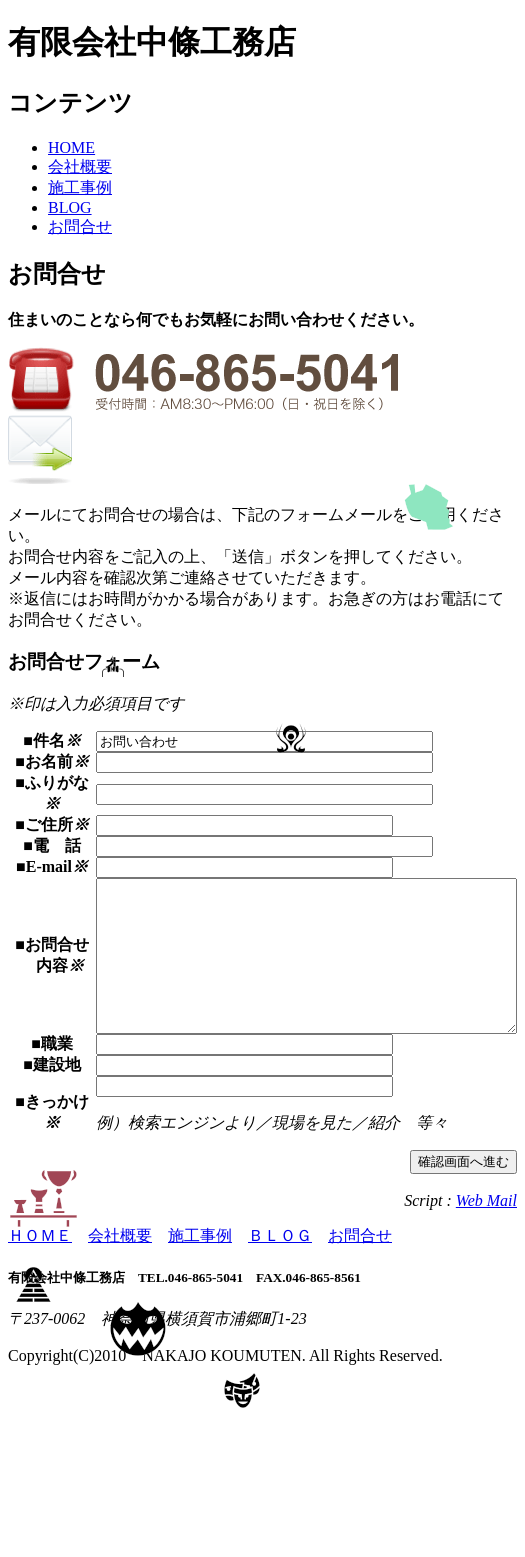 This screenshot has height=1557, width=525. I want to click on view your achievements and awards, so click(43, 1196).